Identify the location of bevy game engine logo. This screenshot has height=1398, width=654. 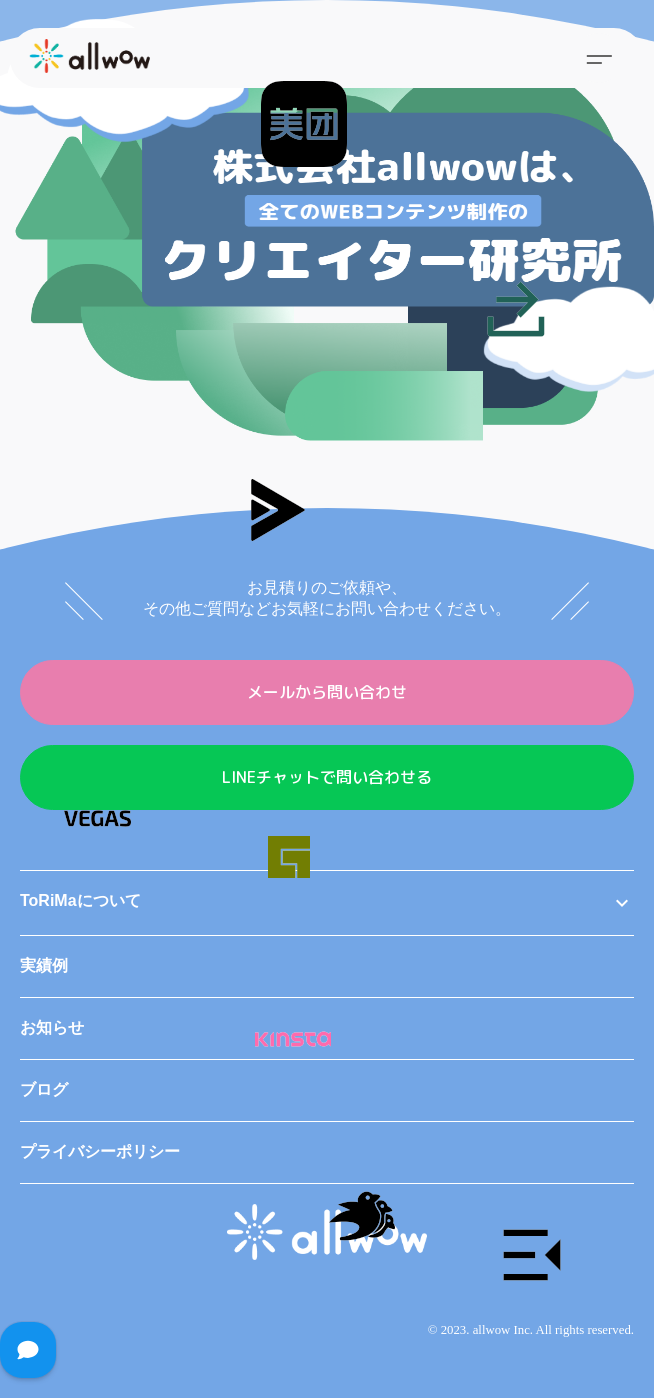
(362, 1216).